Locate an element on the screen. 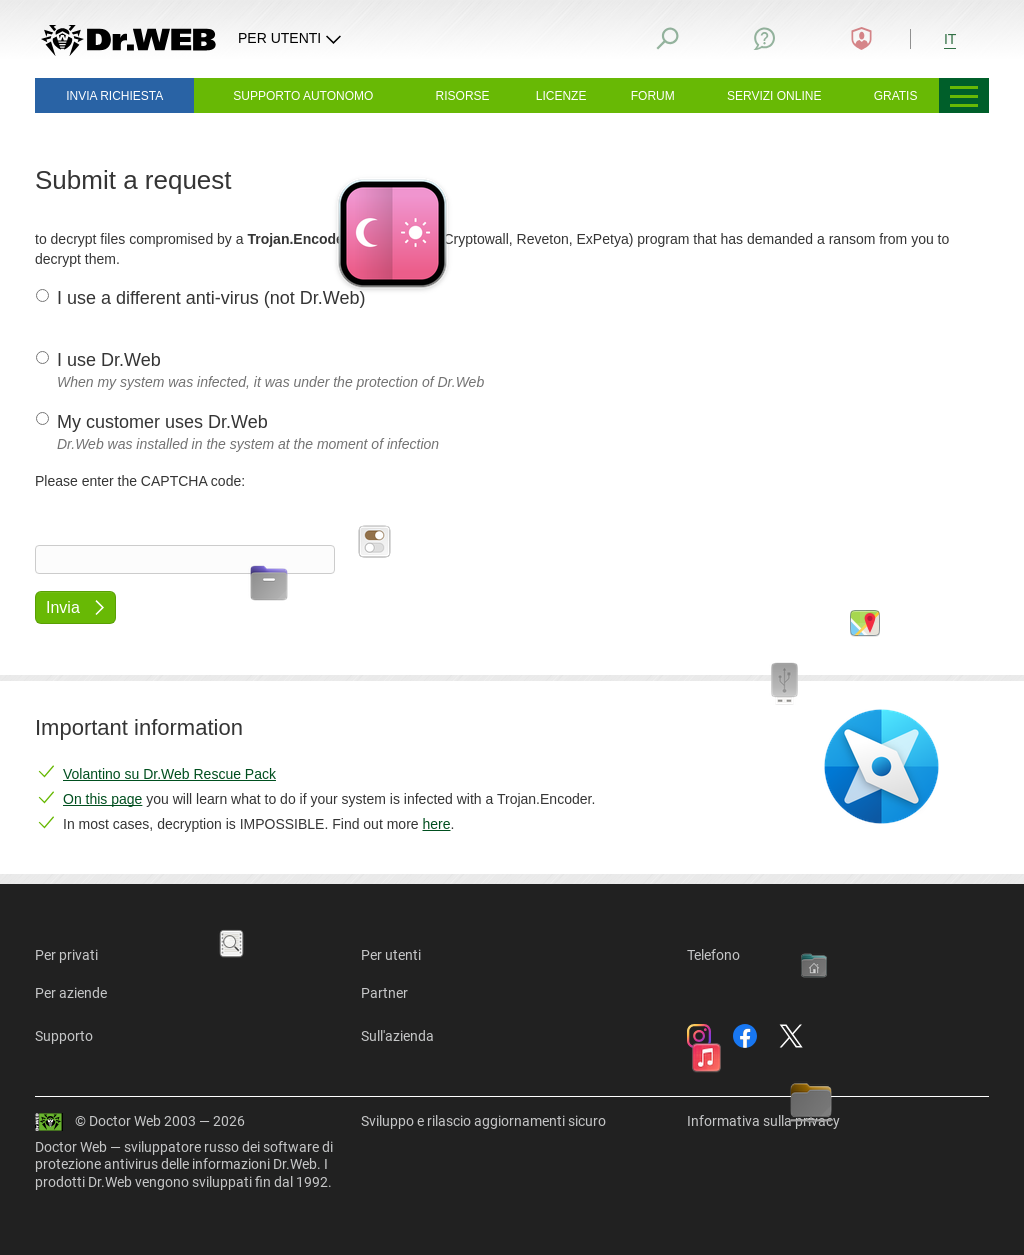 The width and height of the screenshot is (1024, 1255). access your home folder is located at coordinates (814, 965).